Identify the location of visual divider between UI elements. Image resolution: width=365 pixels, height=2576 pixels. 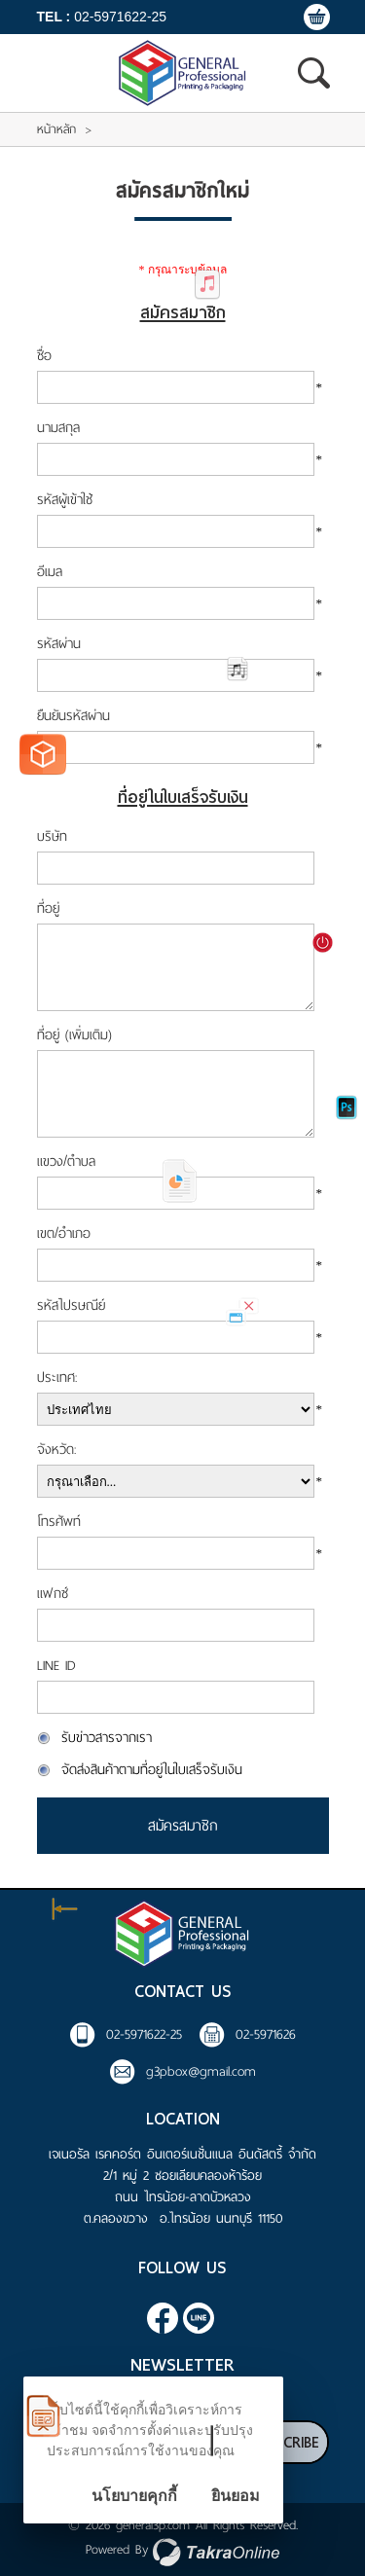
(213, 2441).